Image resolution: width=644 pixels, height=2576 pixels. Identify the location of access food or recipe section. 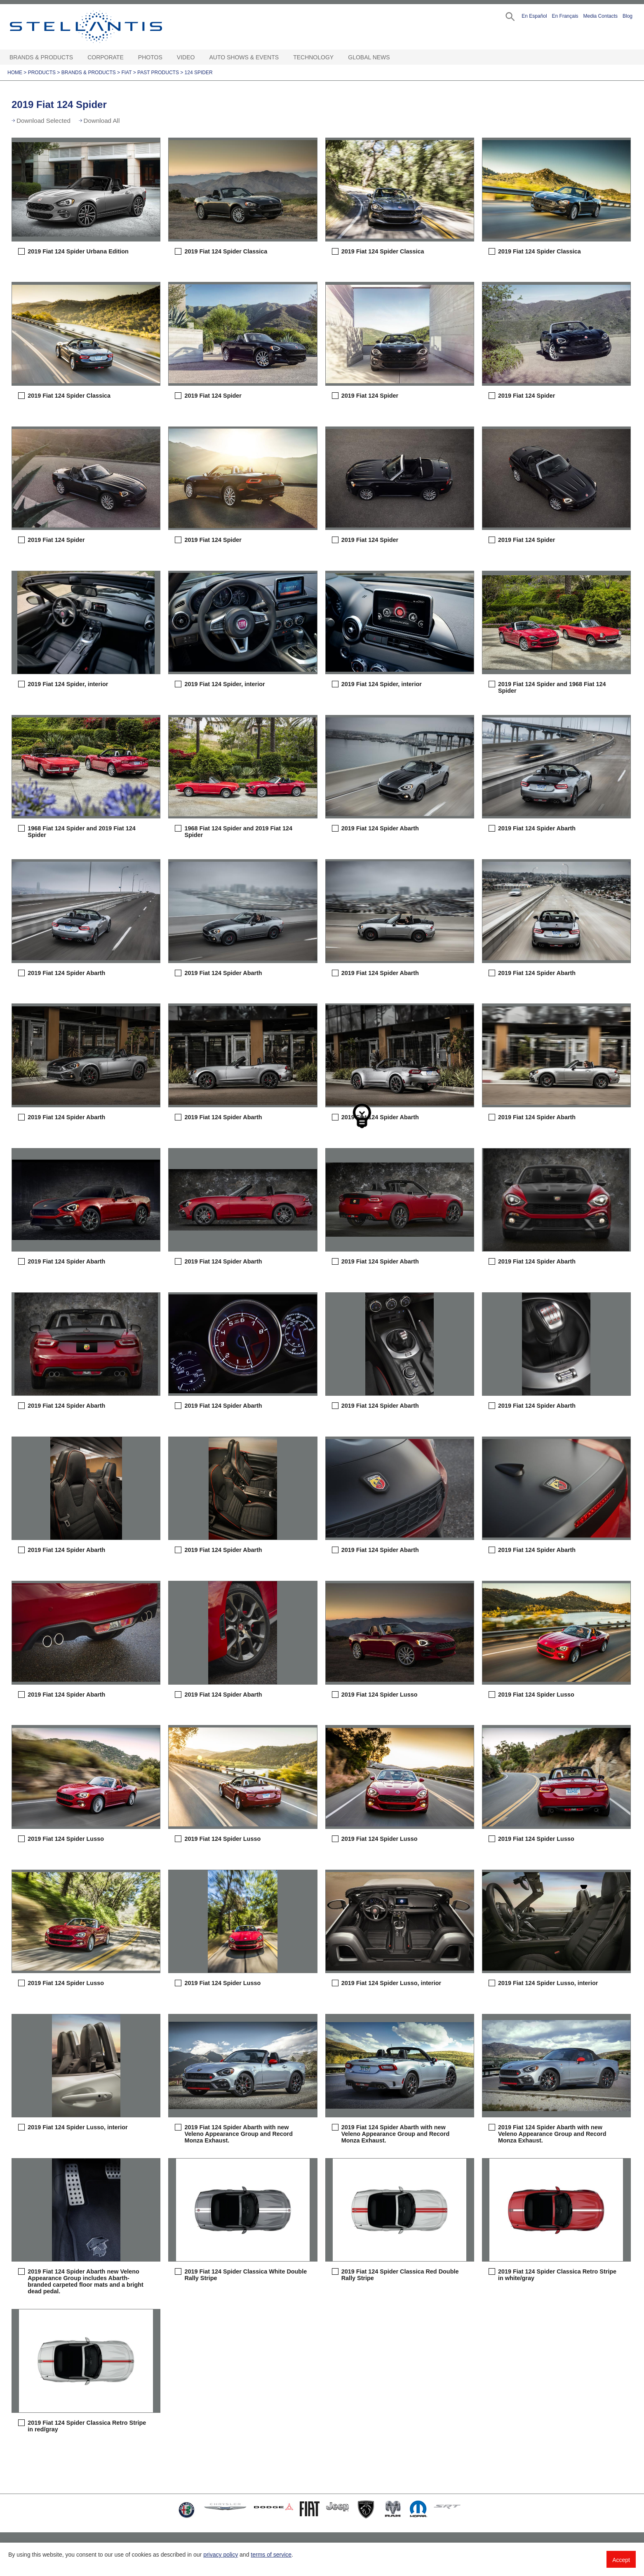
(584, 1887).